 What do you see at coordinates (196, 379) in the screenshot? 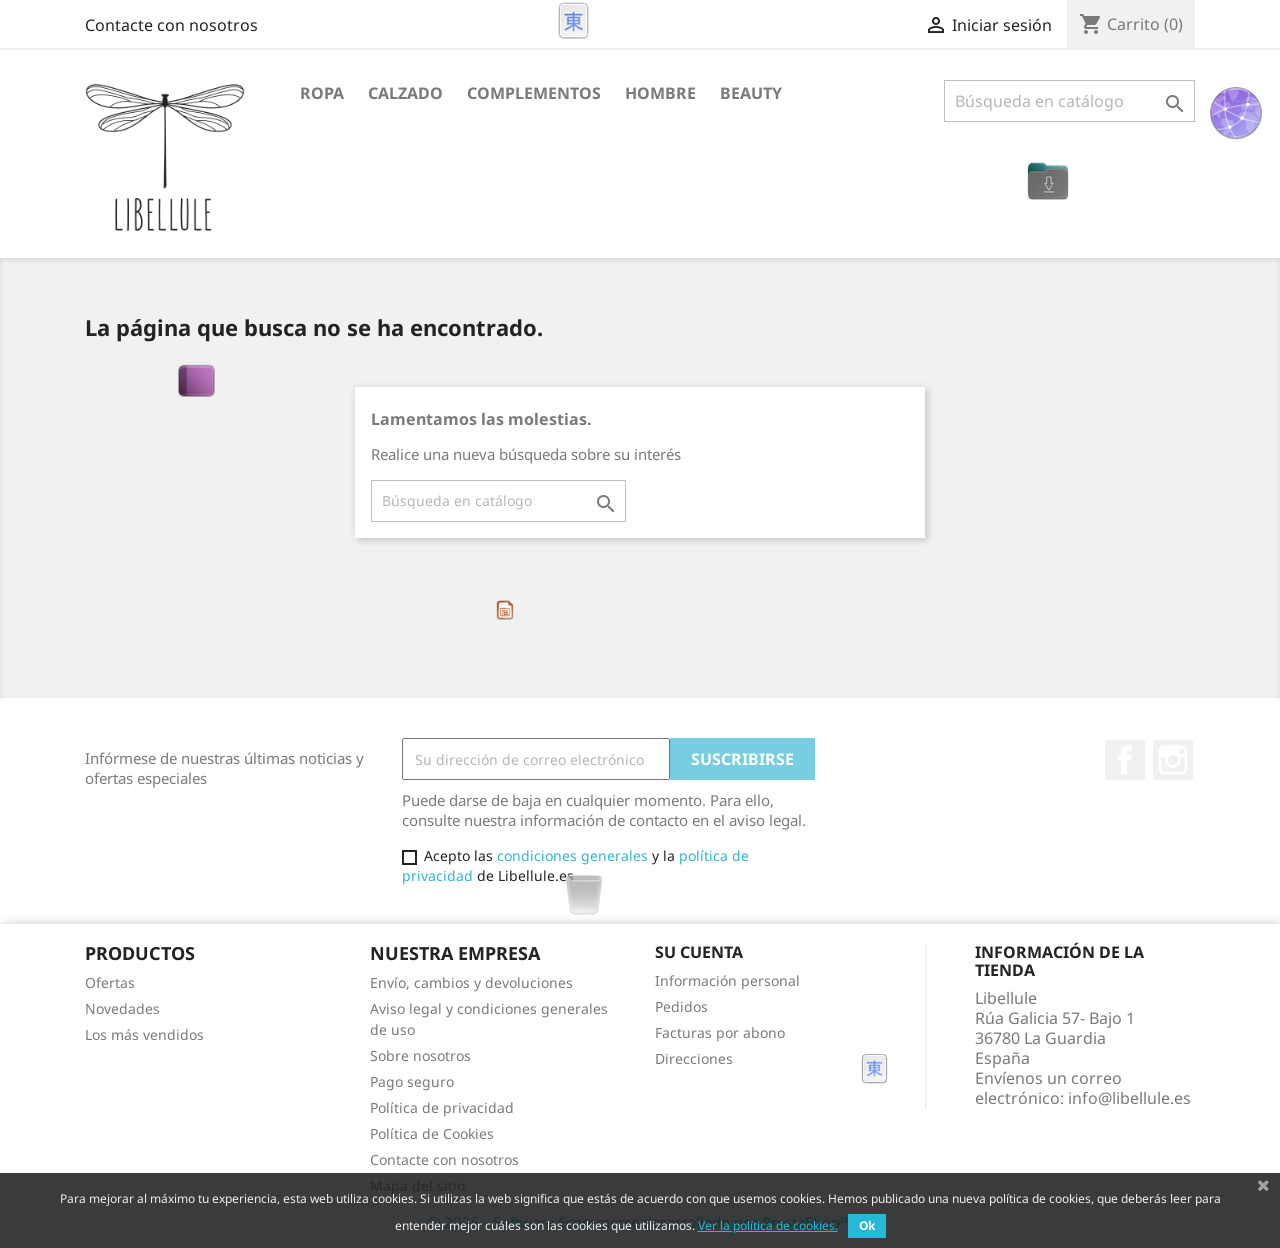
I see `access the desktop folder` at bounding box center [196, 379].